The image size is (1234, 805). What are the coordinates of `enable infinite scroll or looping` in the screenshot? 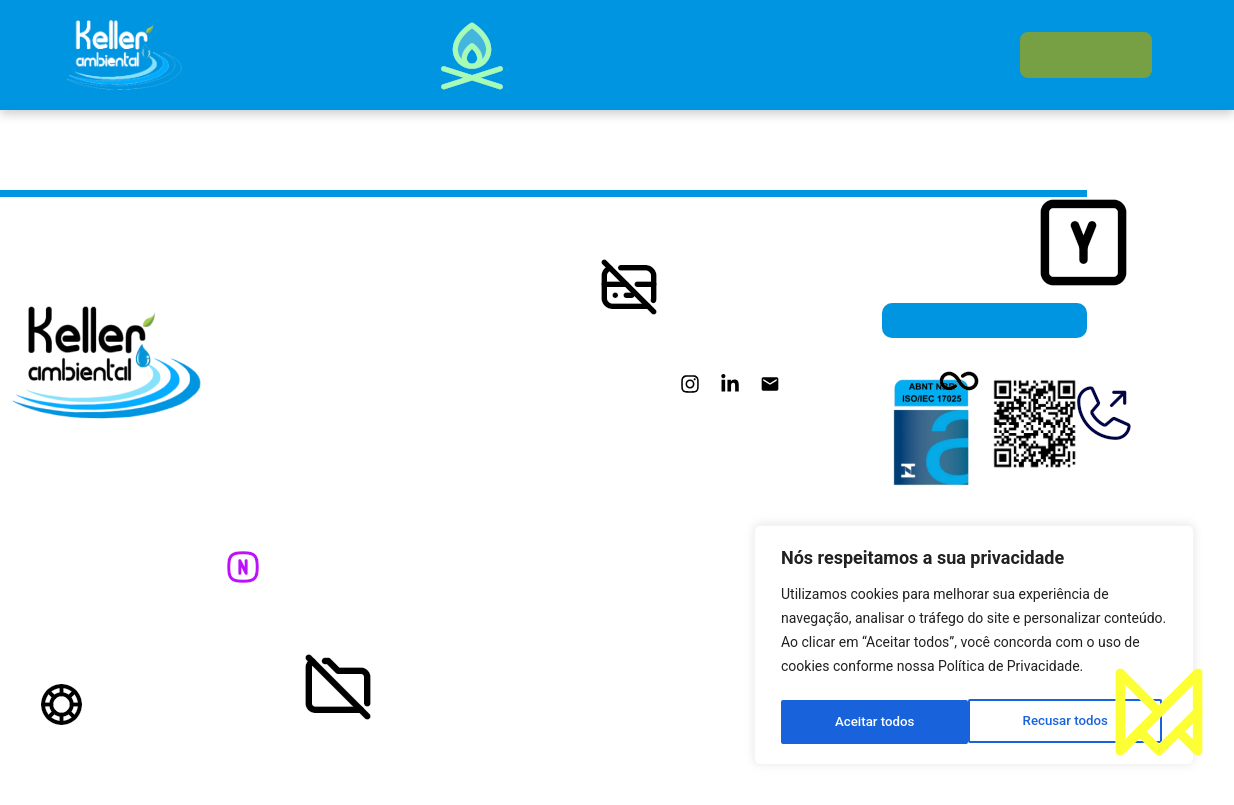 It's located at (959, 381).